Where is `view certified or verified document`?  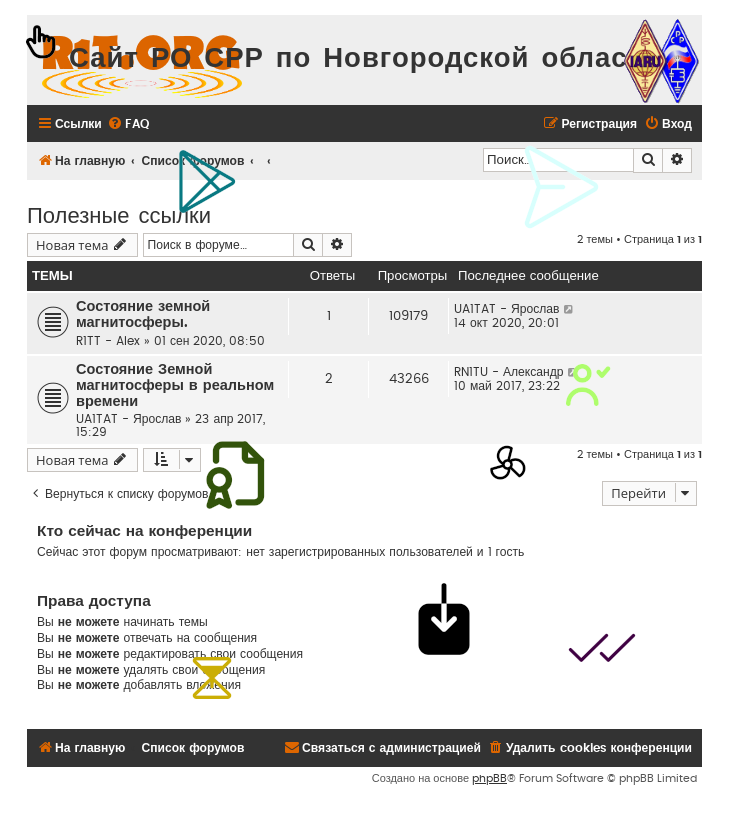
view certified or verified document is located at coordinates (238, 473).